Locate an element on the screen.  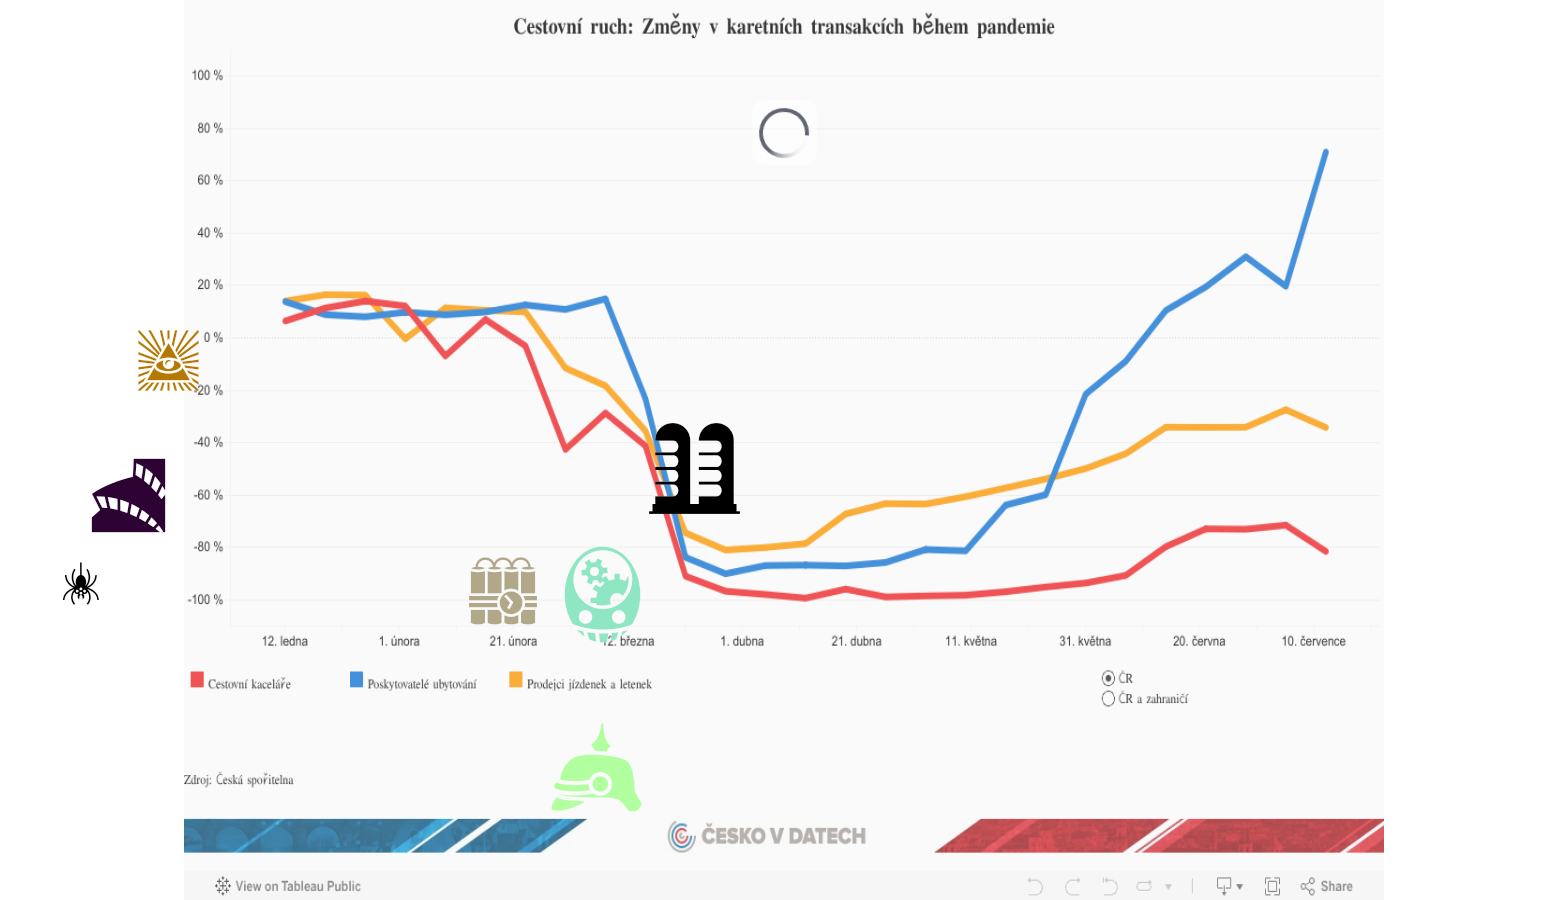
select prussian/german historical faction is located at coordinates (596, 771).